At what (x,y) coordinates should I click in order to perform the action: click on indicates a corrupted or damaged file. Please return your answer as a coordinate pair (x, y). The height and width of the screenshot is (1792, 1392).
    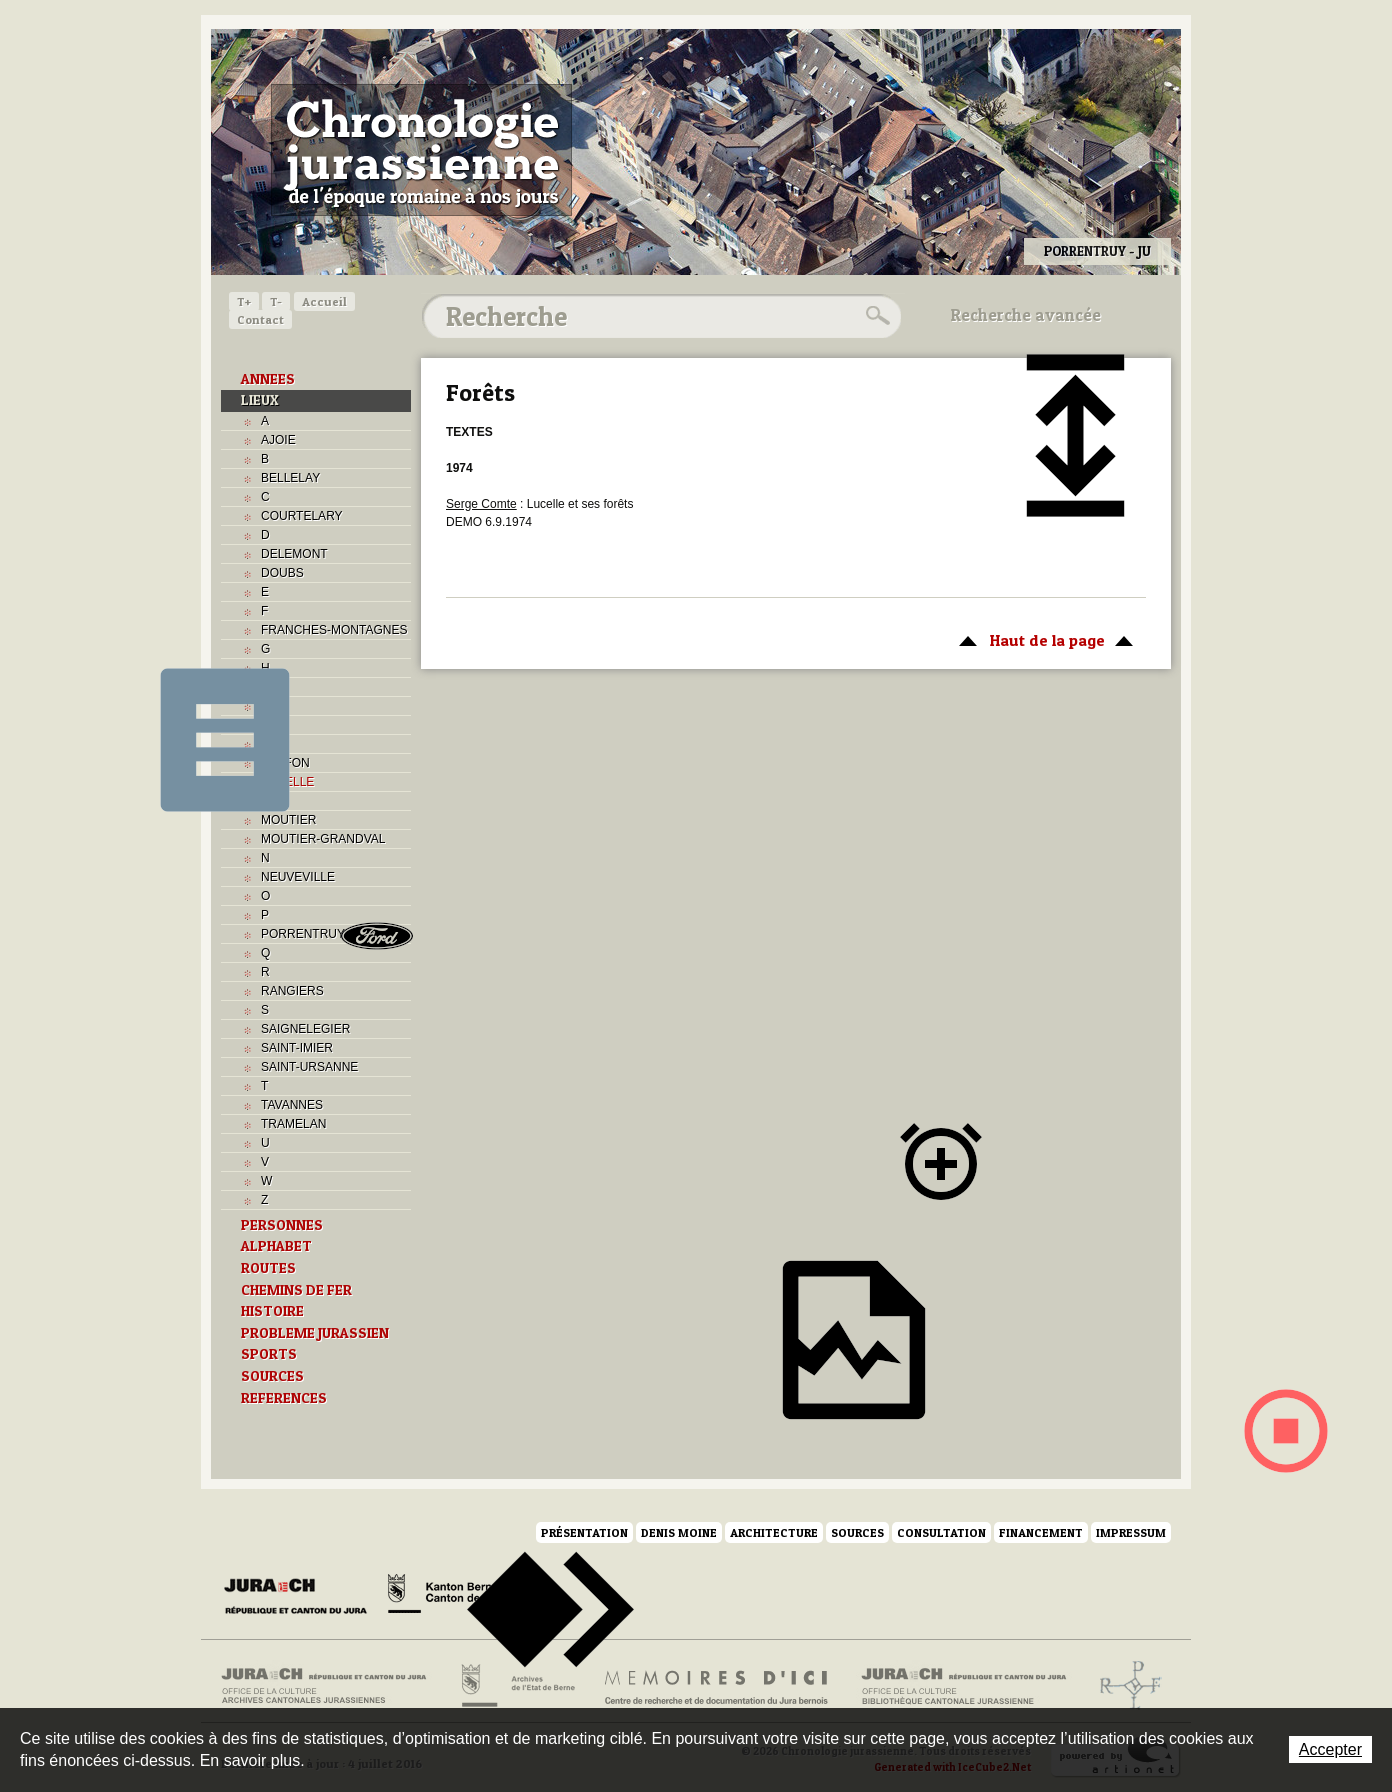
    Looking at the image, I should click on (854, 1340).